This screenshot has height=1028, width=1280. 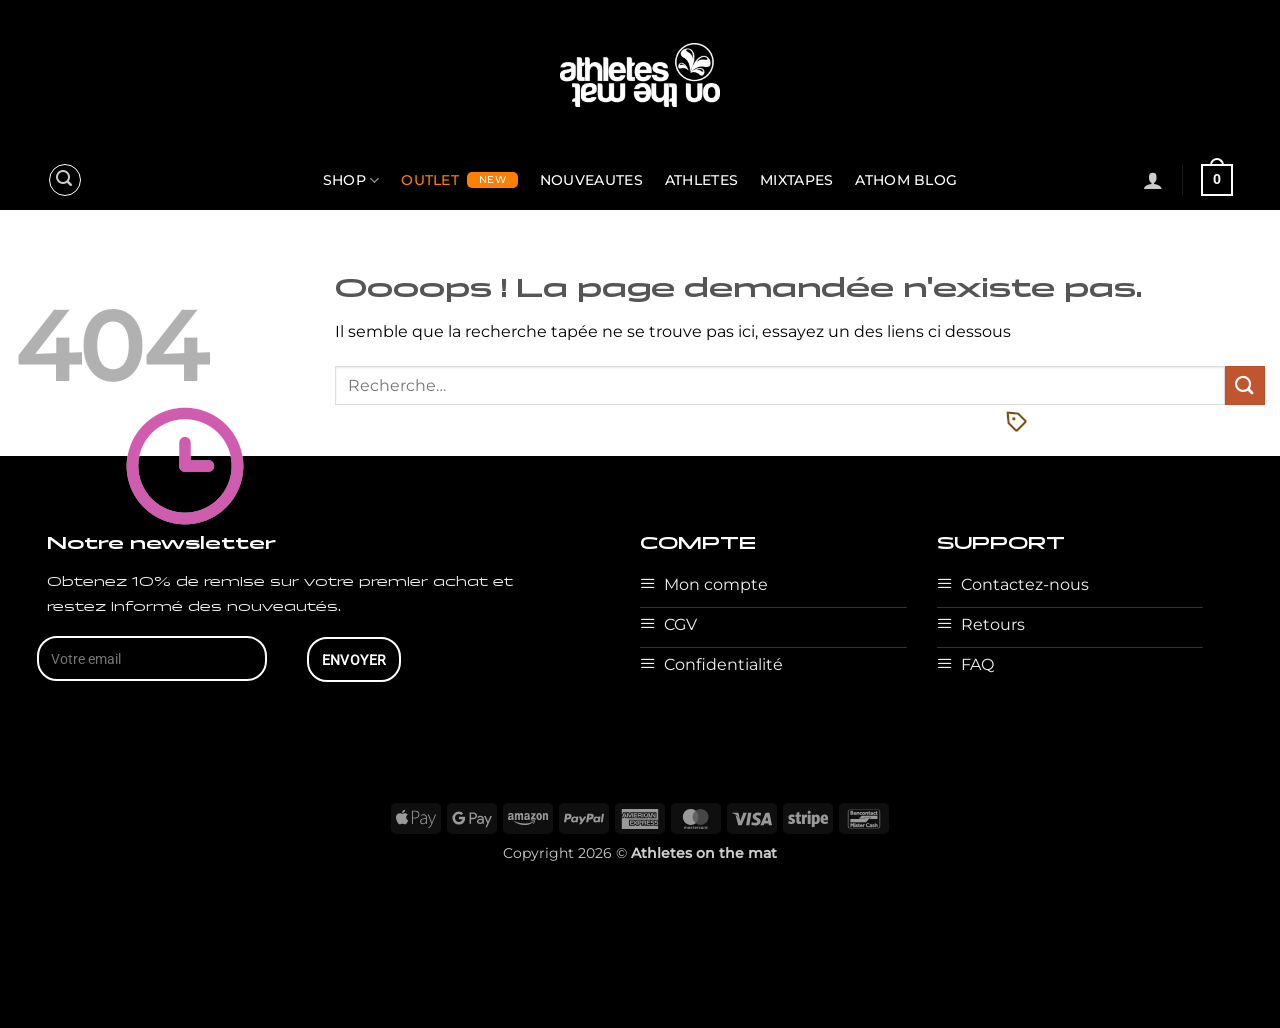 I want to click on view time or clock settings, so click(x=185, y=466).